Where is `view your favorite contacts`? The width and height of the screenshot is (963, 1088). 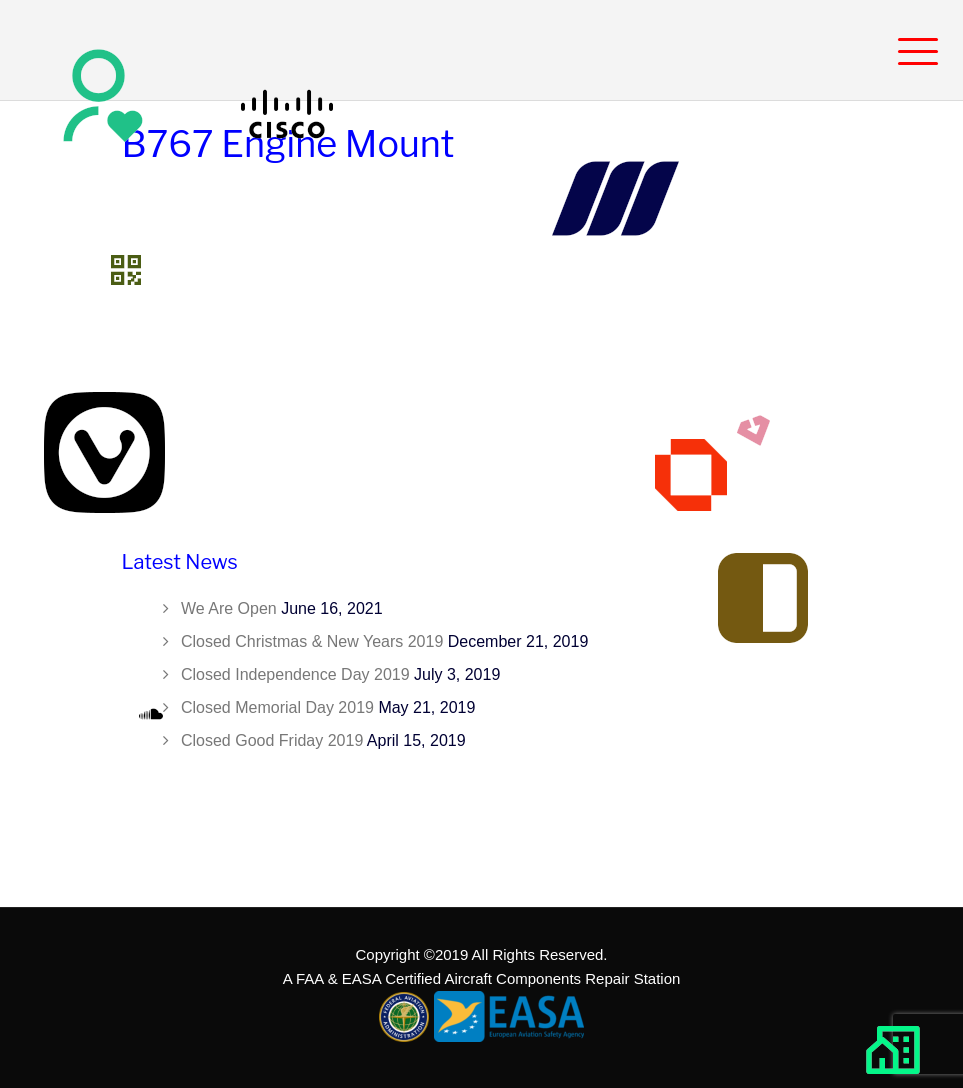
view your favorite contacts is located at coordinates (98, 97).